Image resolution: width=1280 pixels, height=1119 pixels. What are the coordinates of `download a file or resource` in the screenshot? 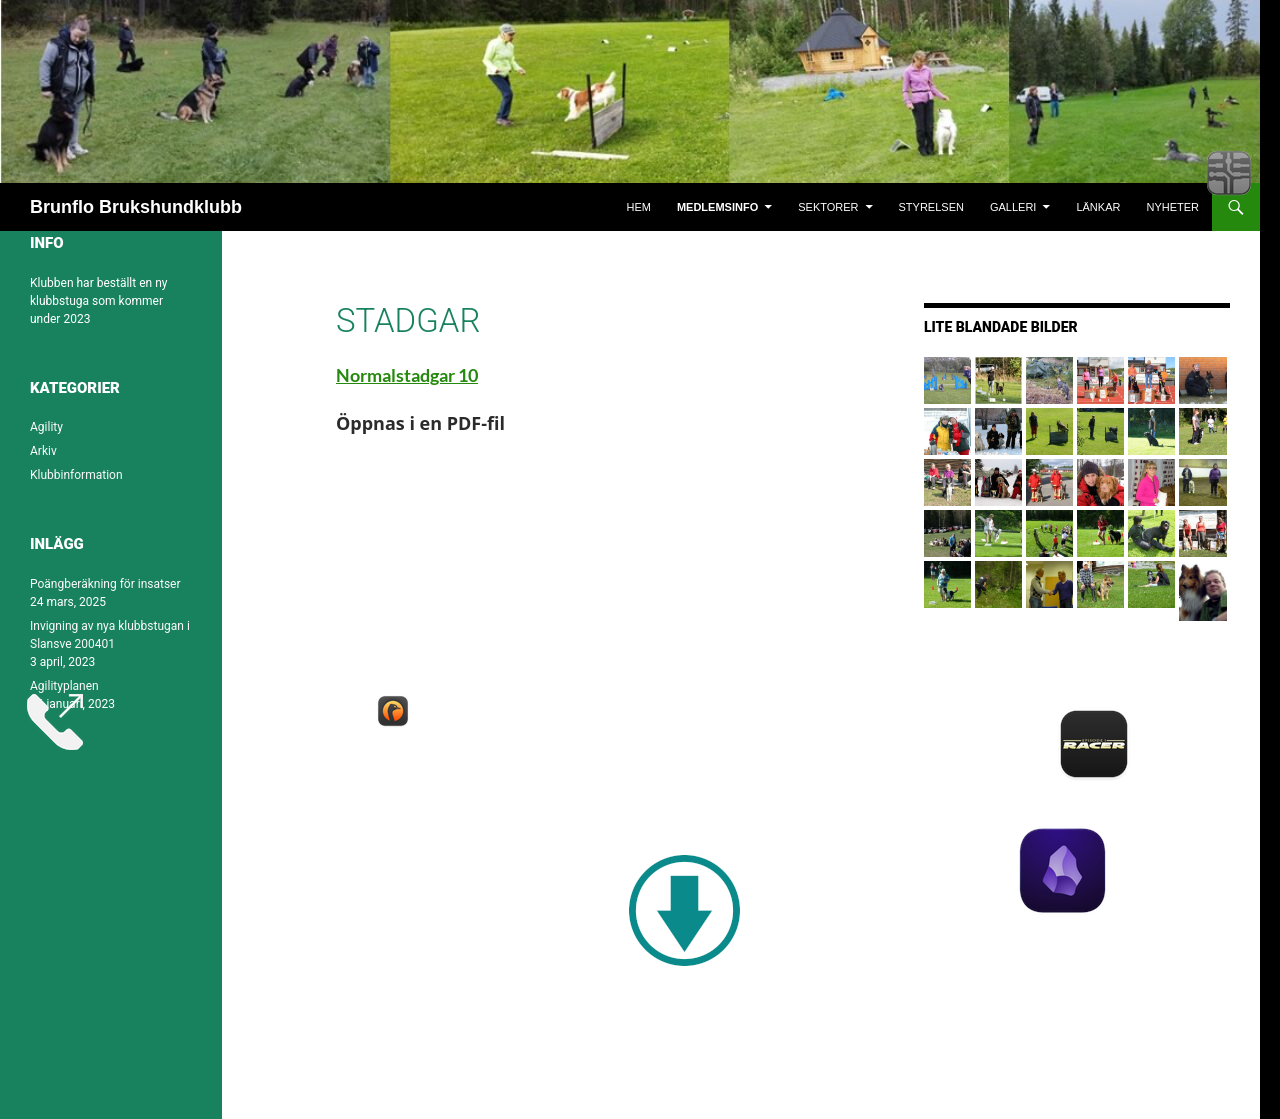 It's located at (684, 910).